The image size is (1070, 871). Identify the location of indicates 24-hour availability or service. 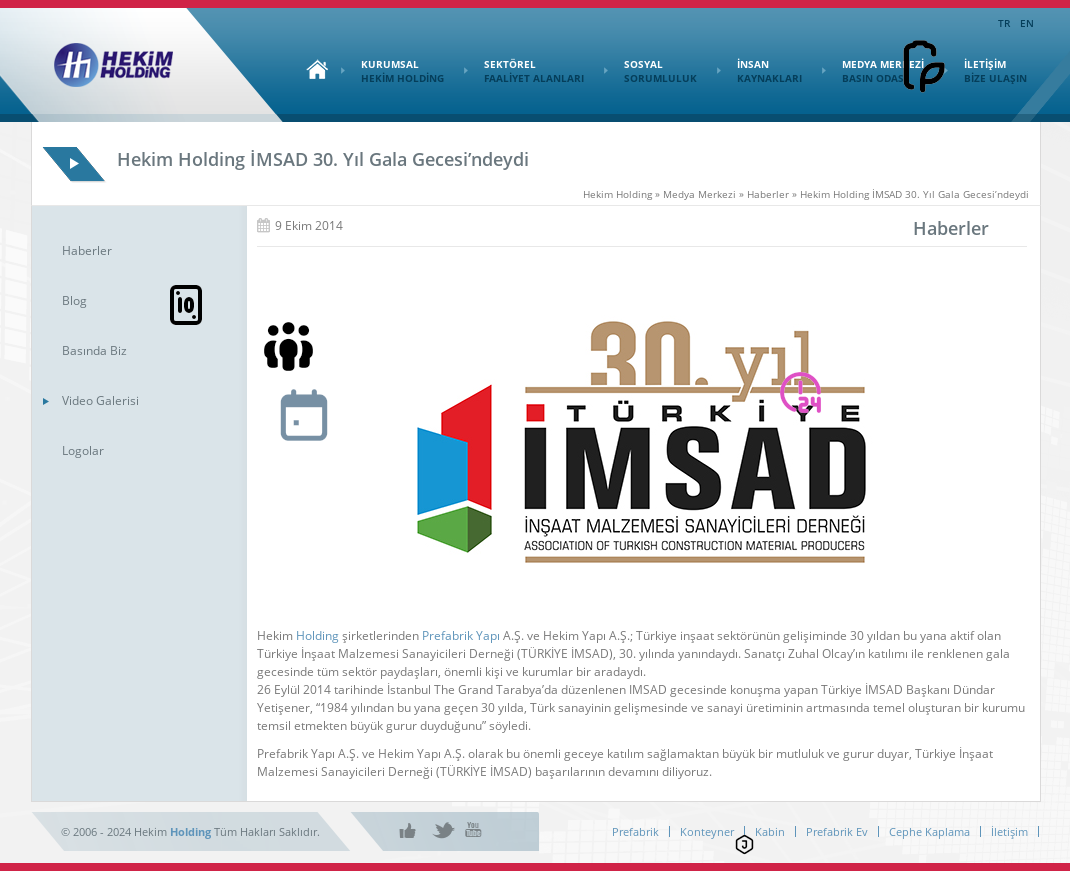
(800, 392).